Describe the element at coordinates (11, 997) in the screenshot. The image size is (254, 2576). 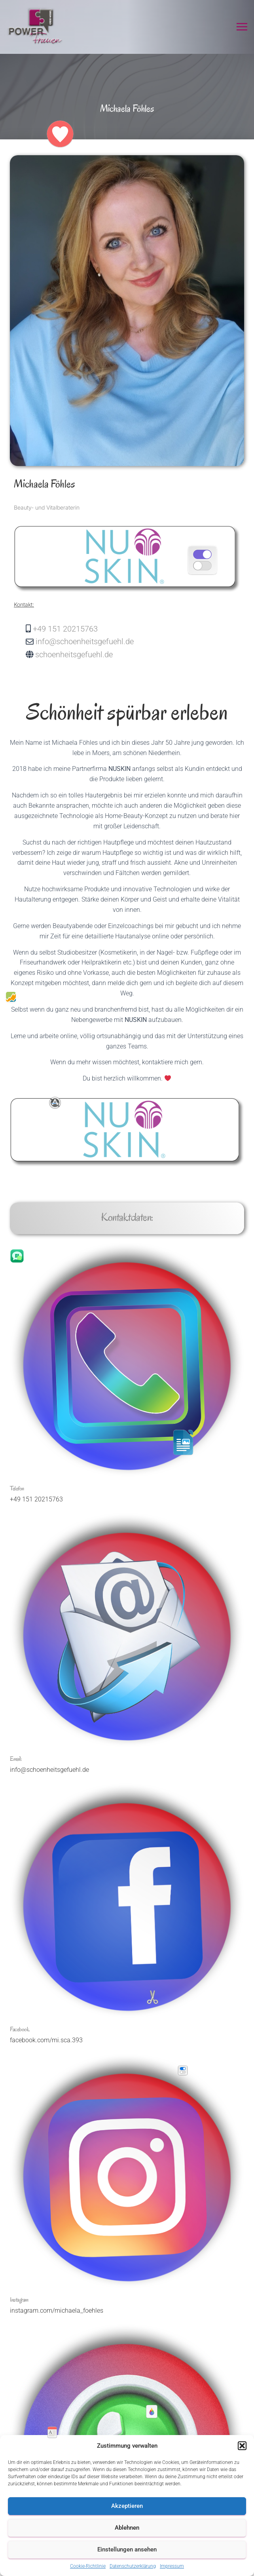
I see `open portfolio performance app` at that location.